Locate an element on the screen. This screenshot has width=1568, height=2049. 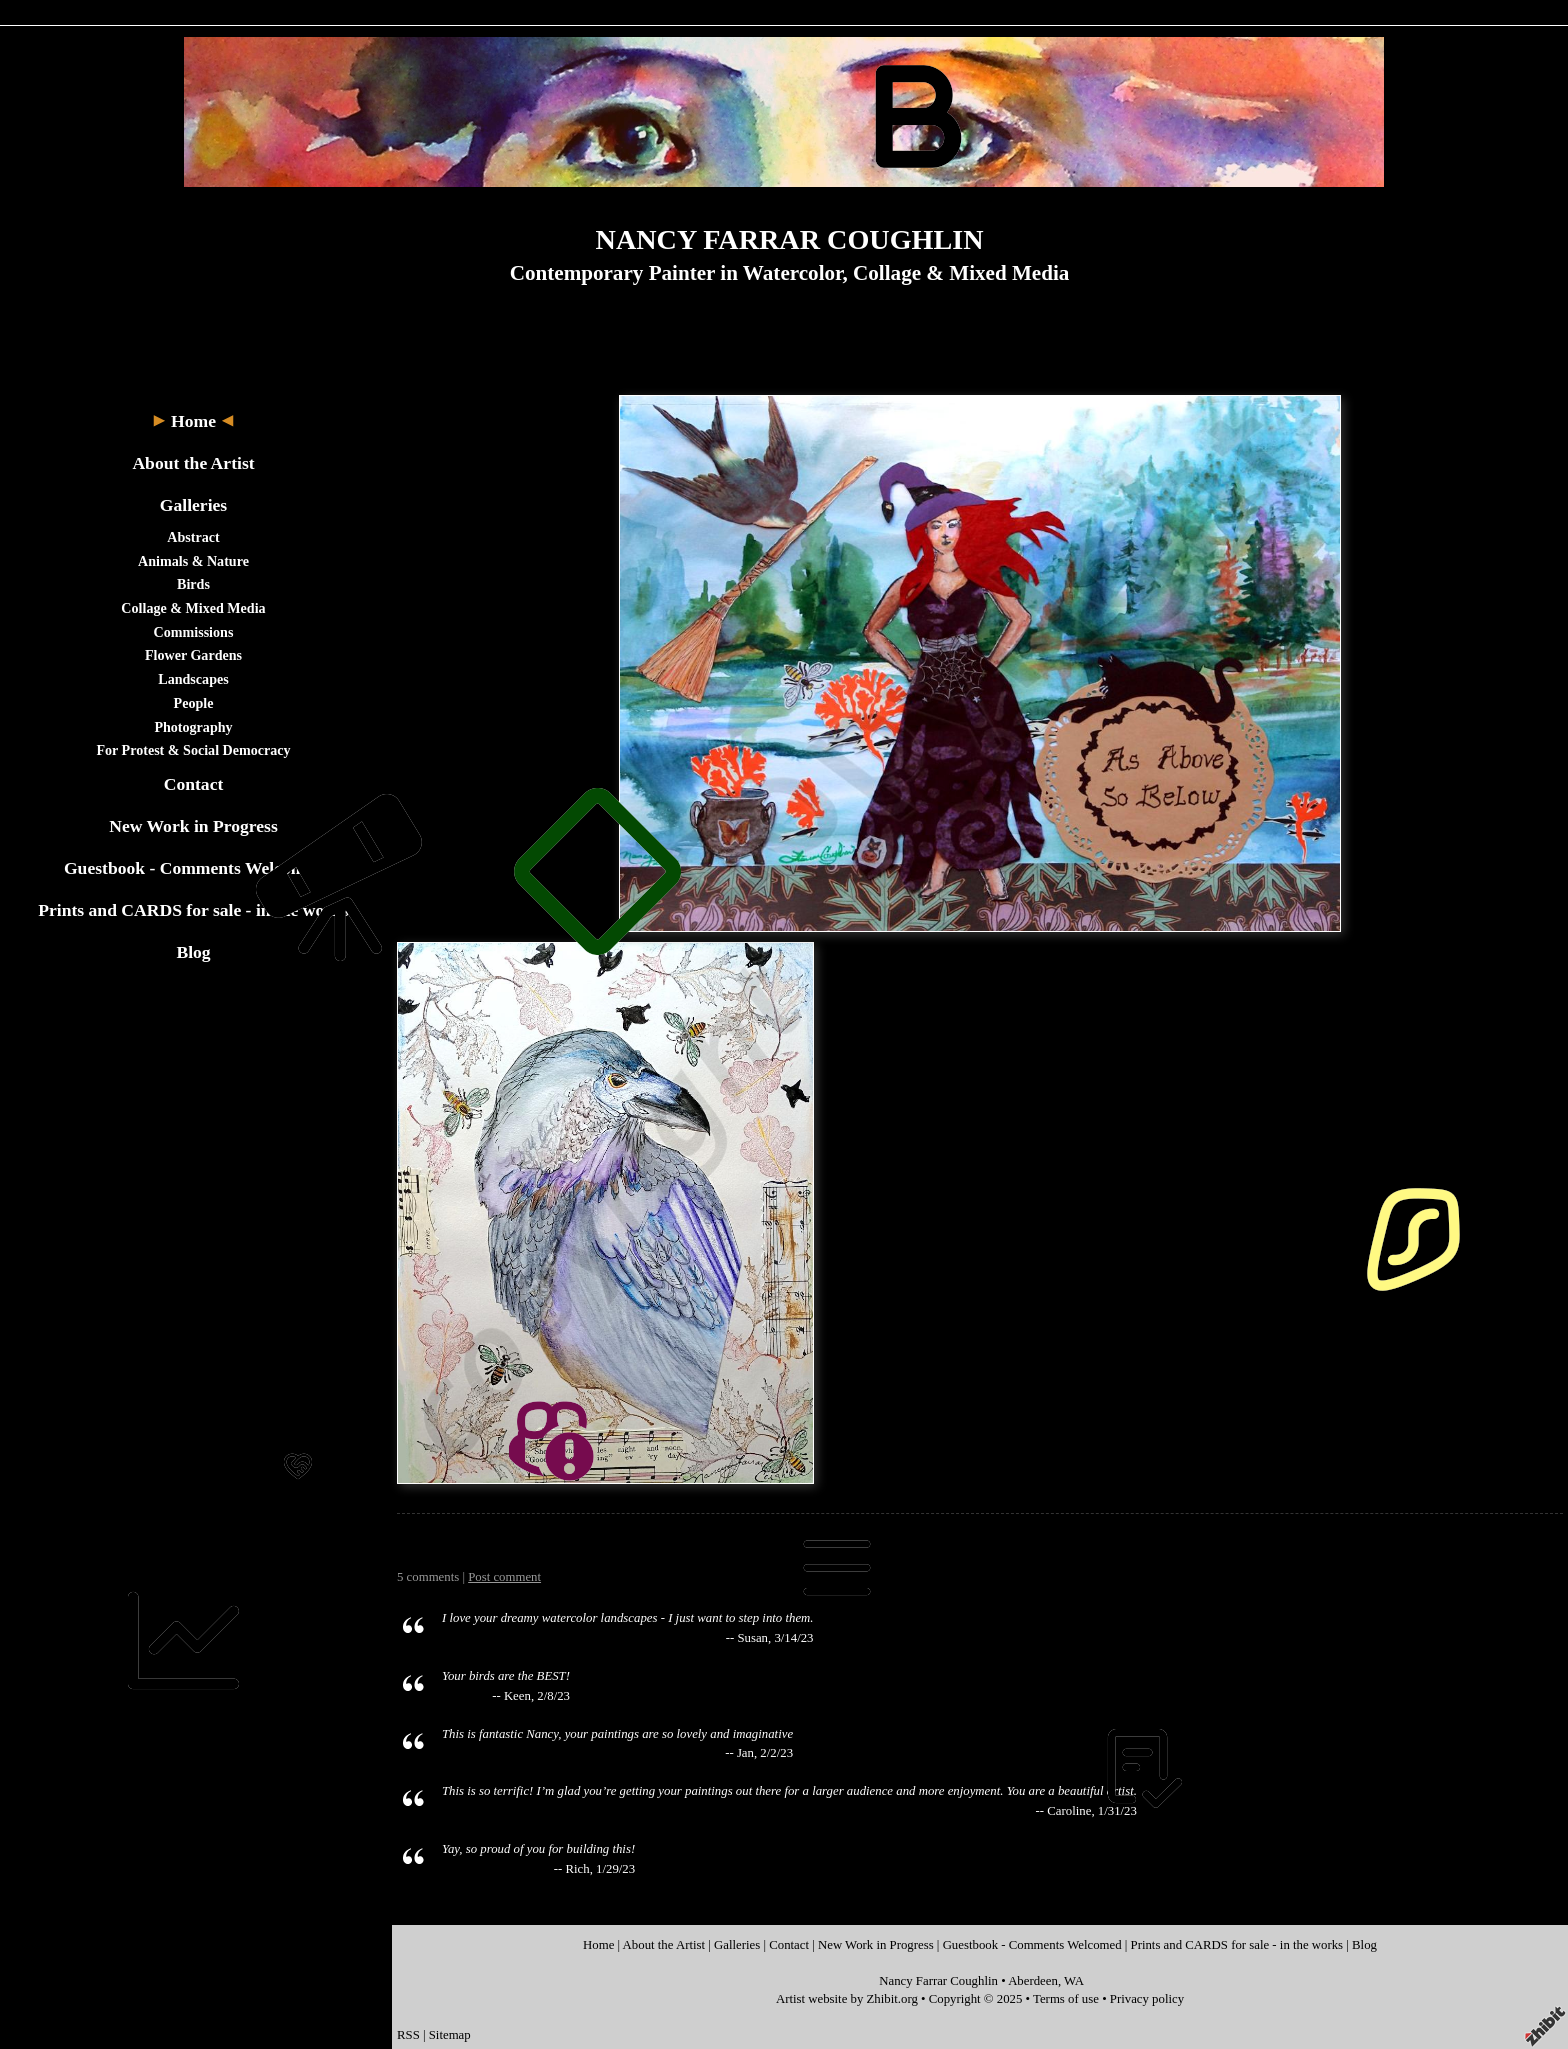
view analytics or statistics is located at coordinates (183, 1640).